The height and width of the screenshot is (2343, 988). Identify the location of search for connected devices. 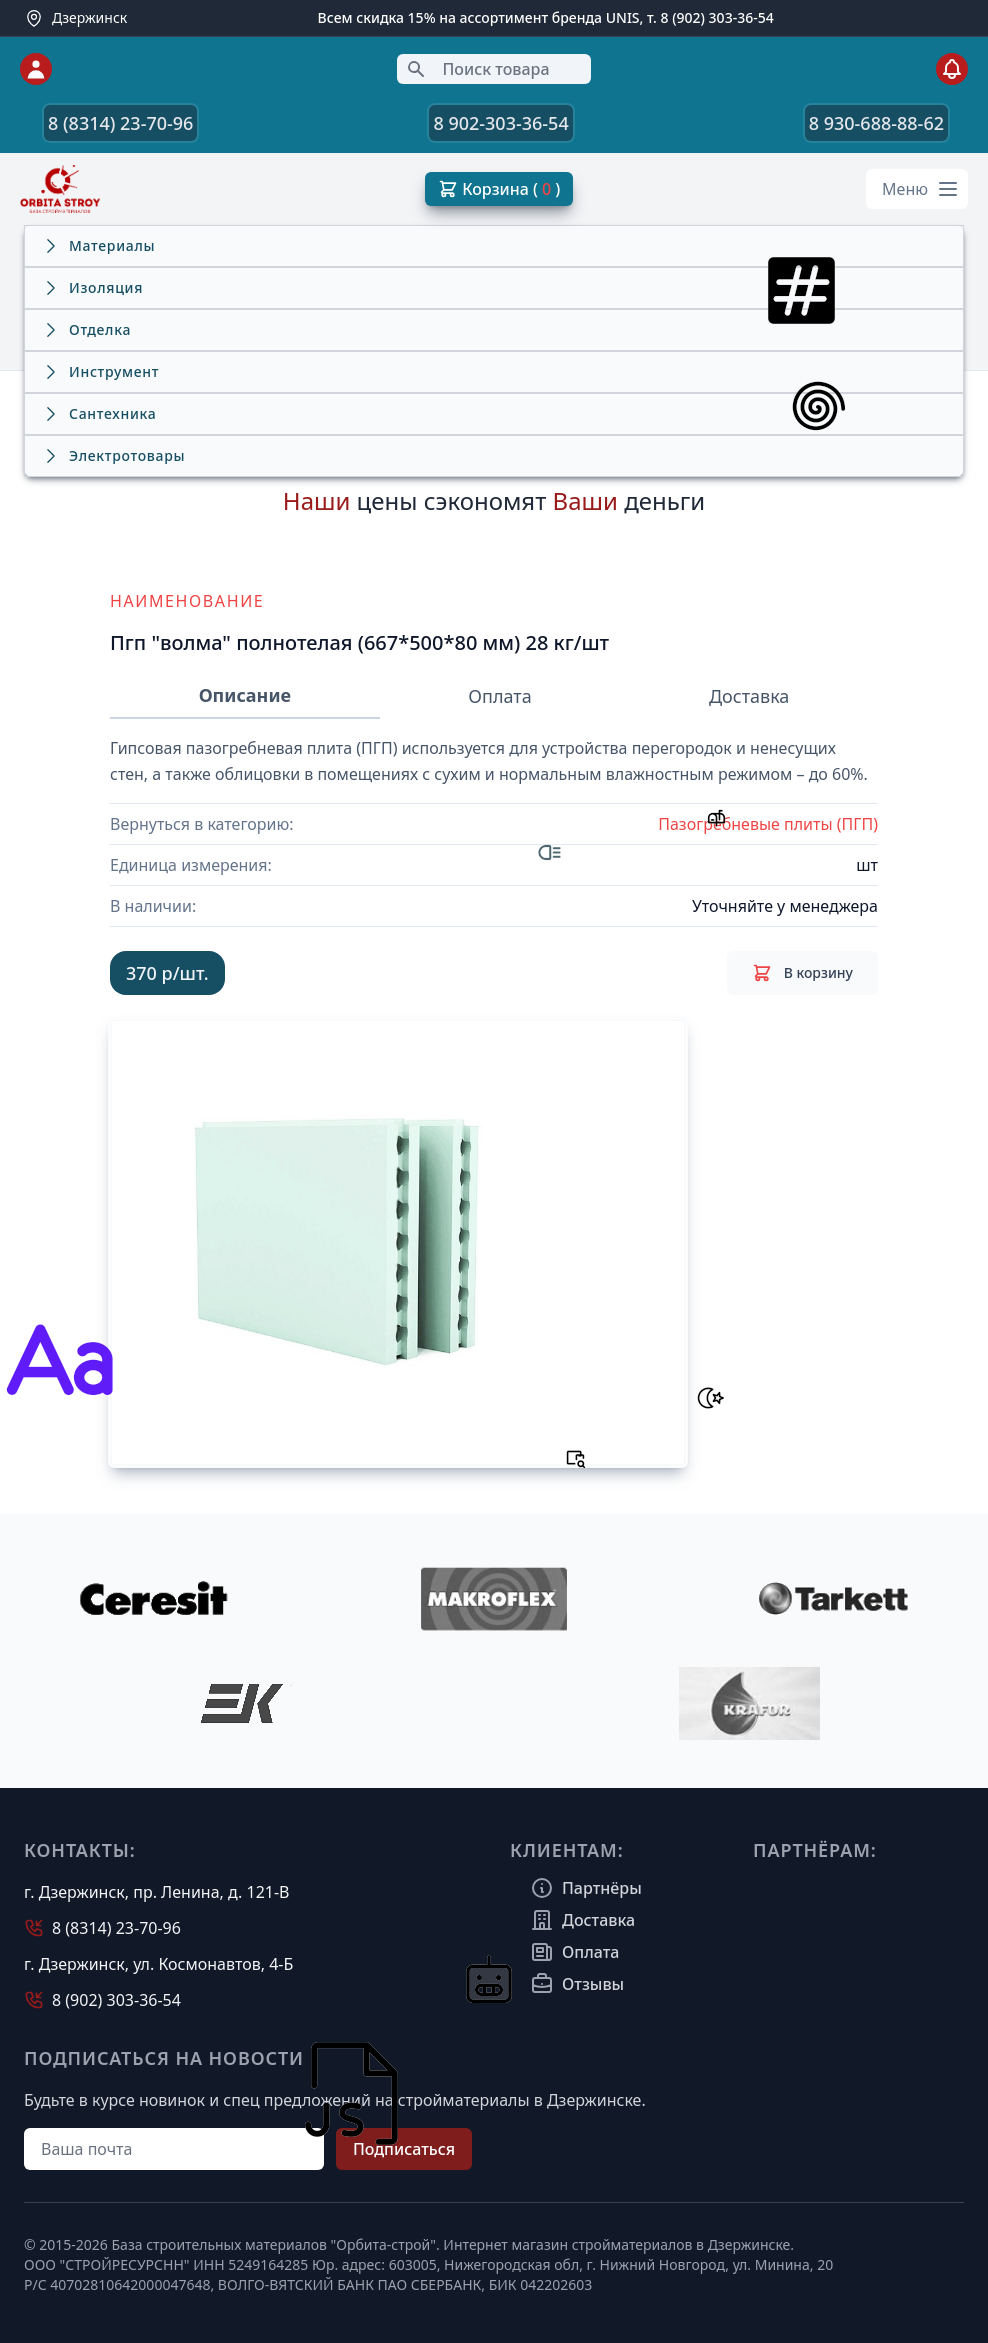
(575, 1458).